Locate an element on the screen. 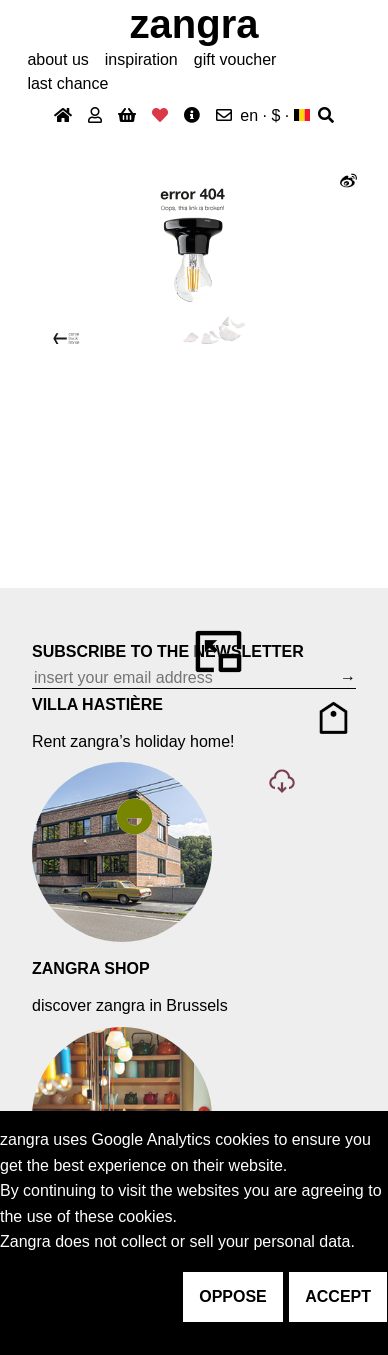  view product pricing or discounts is located at coordinates (333, 718).